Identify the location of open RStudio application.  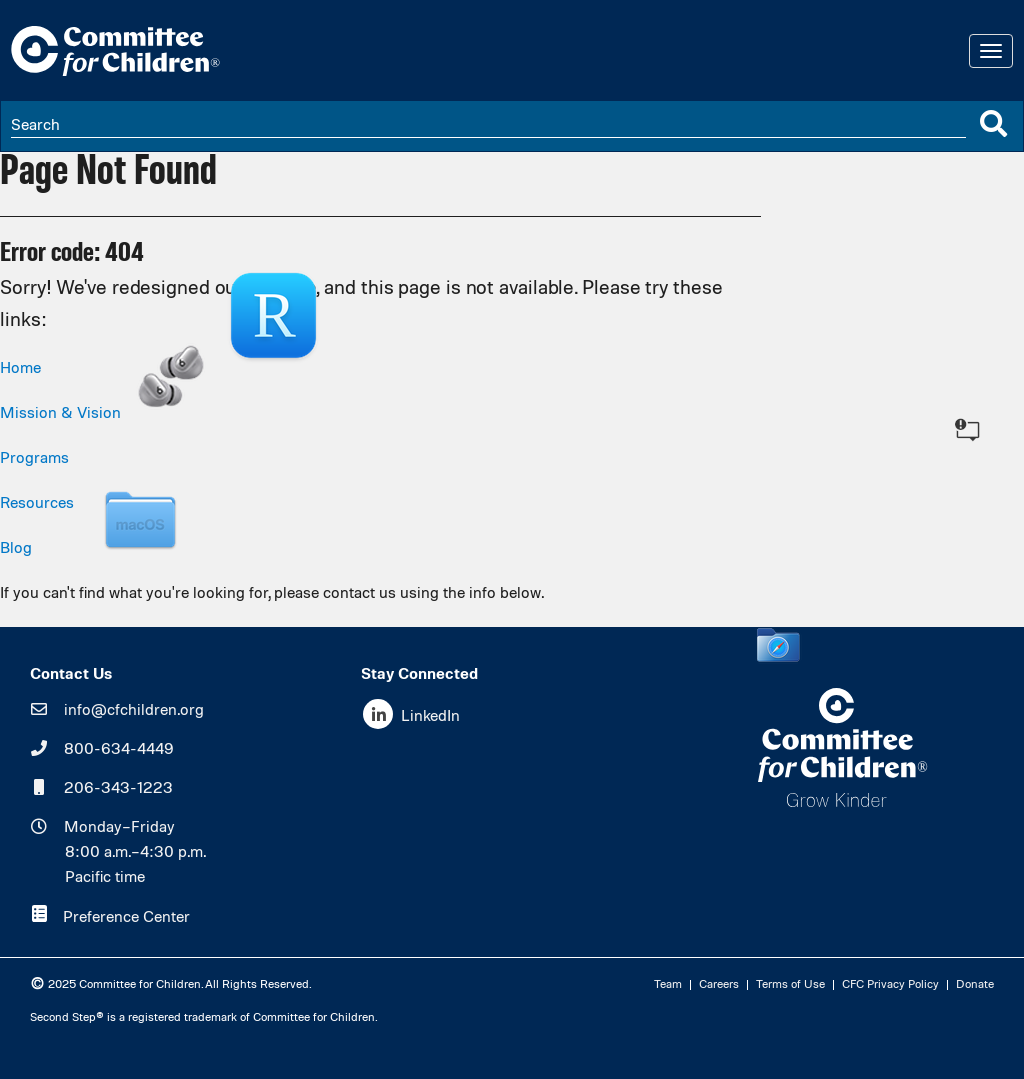
(273, 315).